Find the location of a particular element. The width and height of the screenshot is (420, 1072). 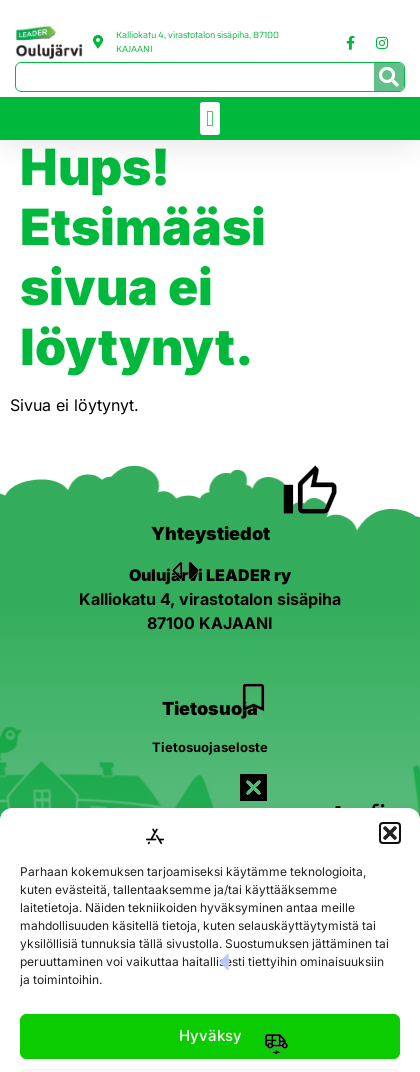

bookmark this item is located at coordinates (253, 697).